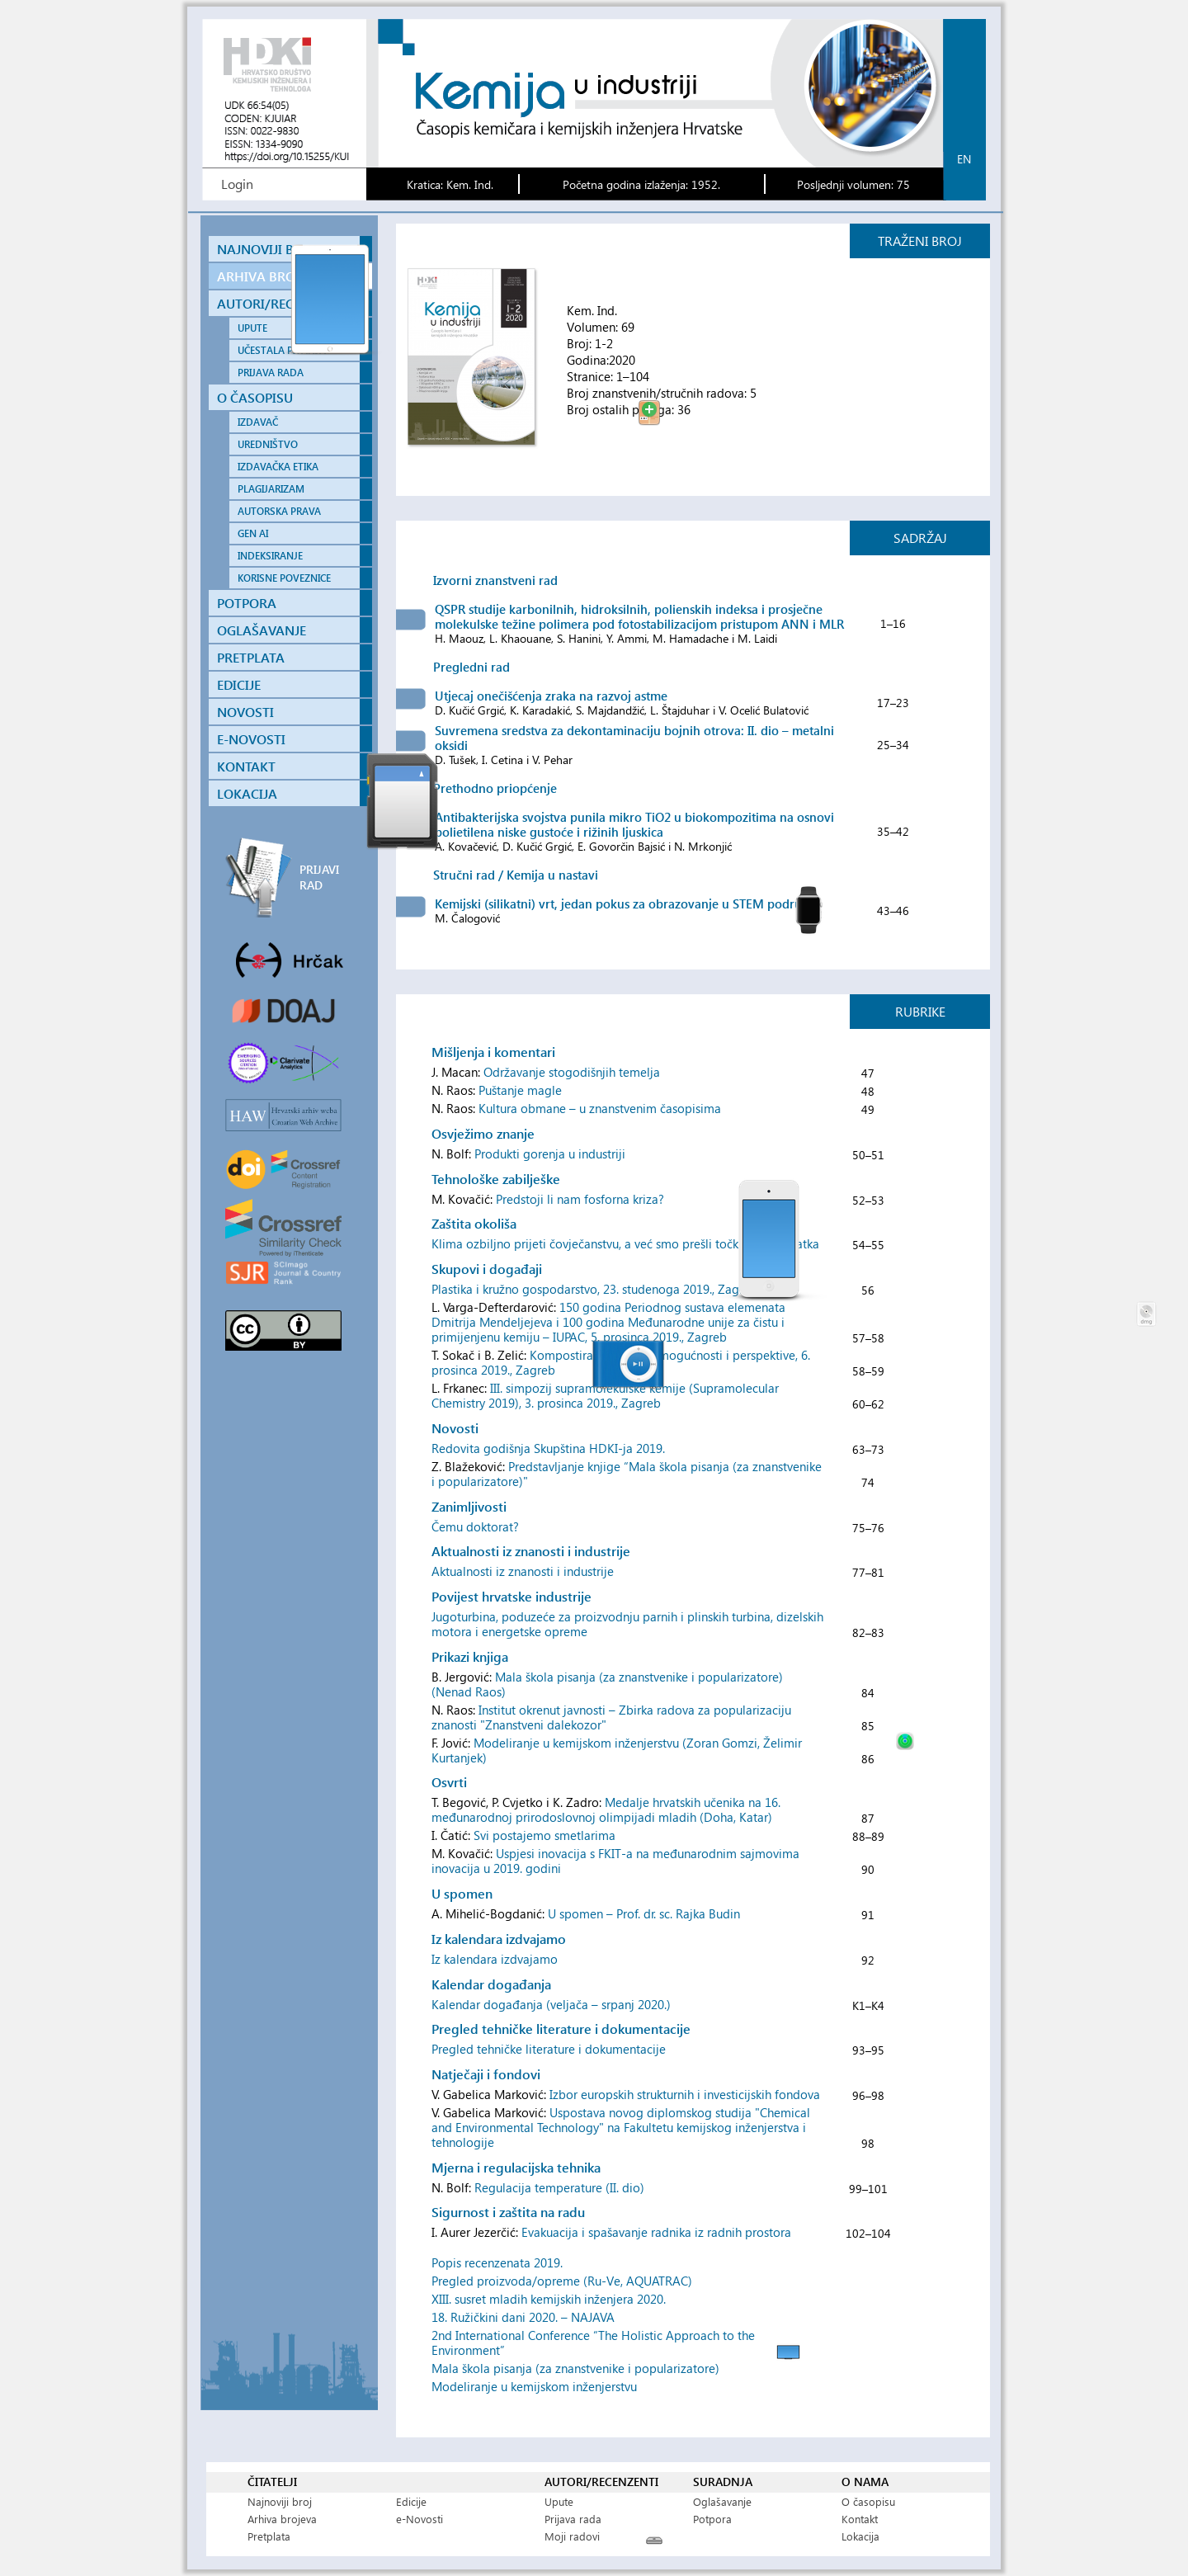 The image size is (1188, 2576). I want to click on iPad Pro 9.7" device with cellular connectivity, so click(330, 299).